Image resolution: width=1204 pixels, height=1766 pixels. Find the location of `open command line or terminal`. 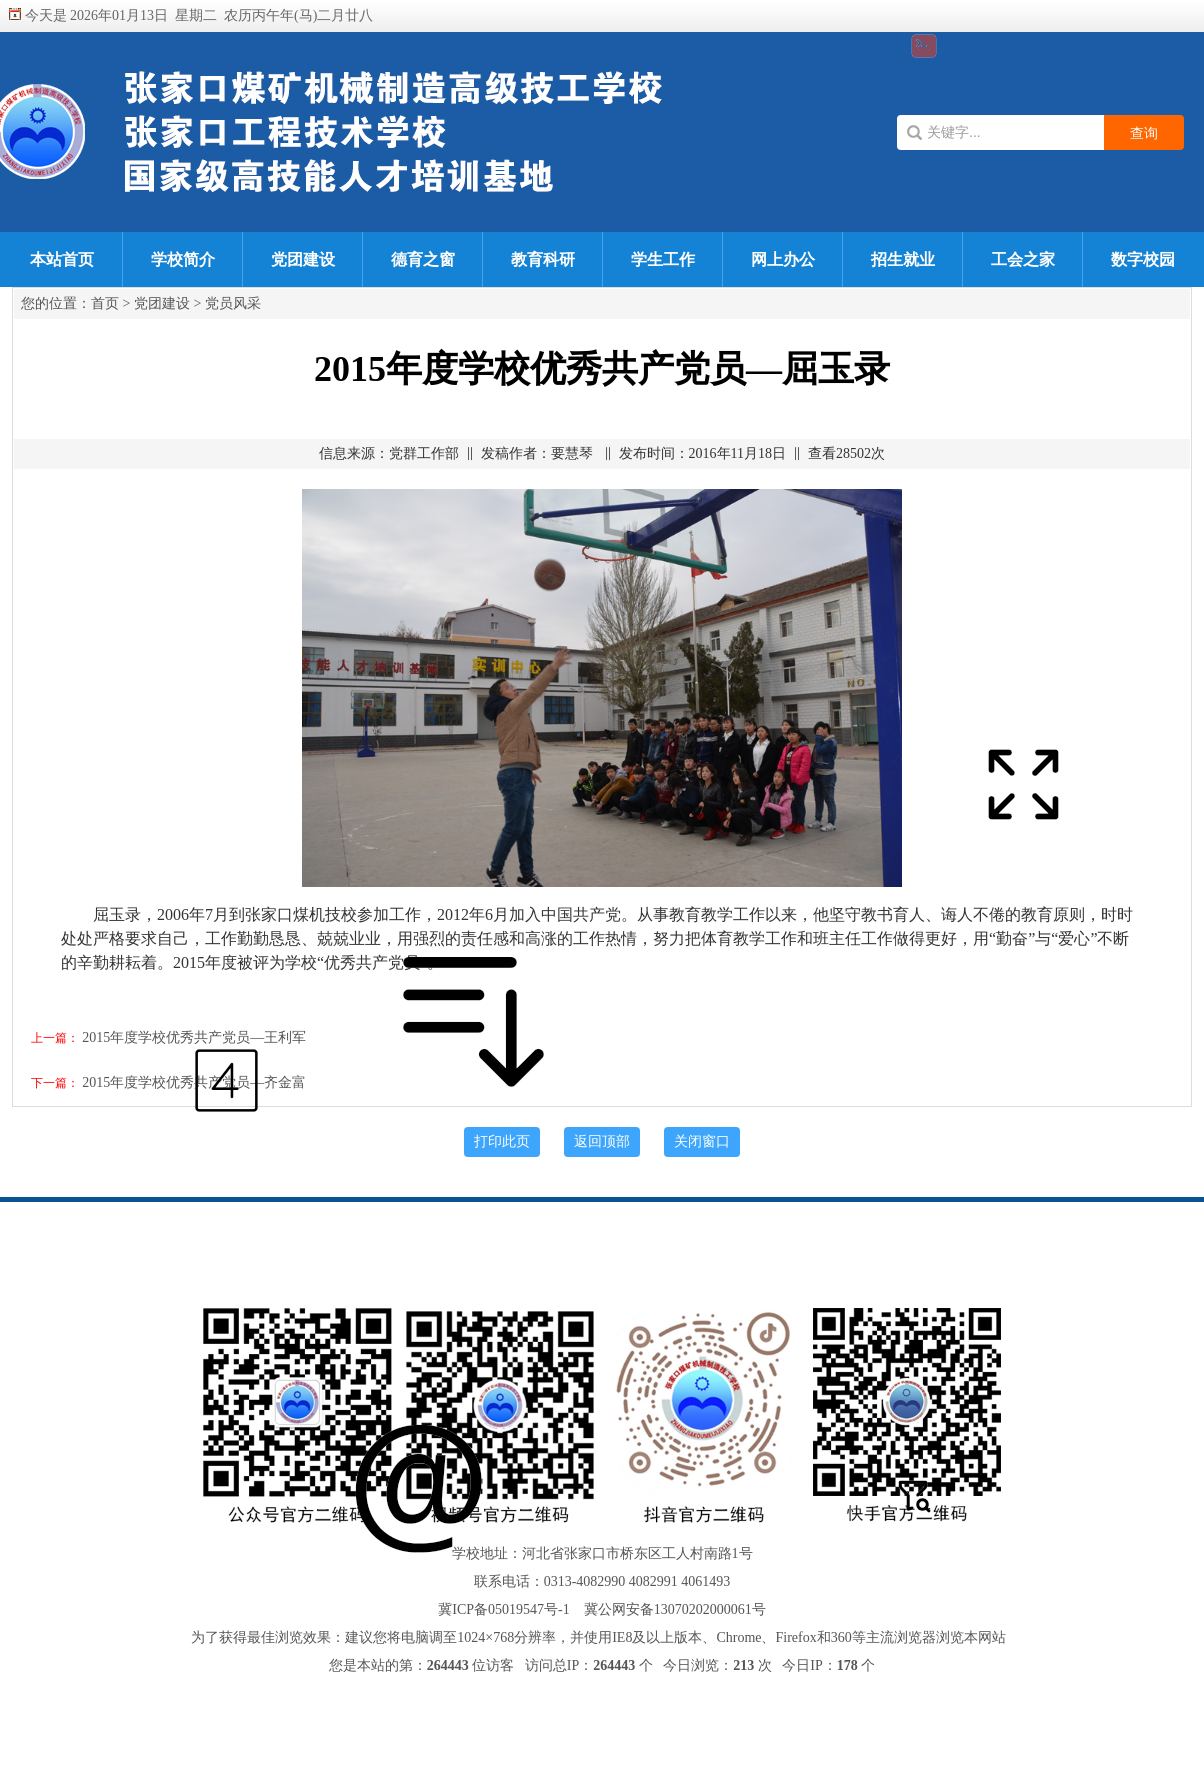

open command line or terminal is located at coordinates (924, 46).